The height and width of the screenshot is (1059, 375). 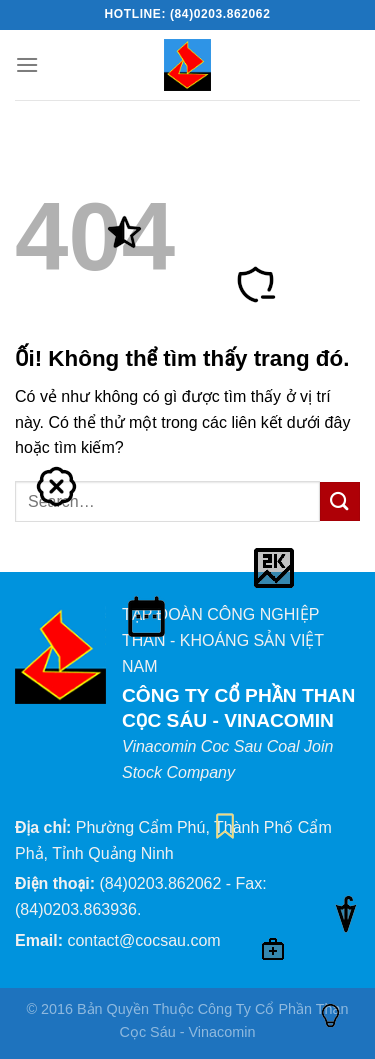 I want to click on access tips or suggestions, so click(x=330, y=1015).